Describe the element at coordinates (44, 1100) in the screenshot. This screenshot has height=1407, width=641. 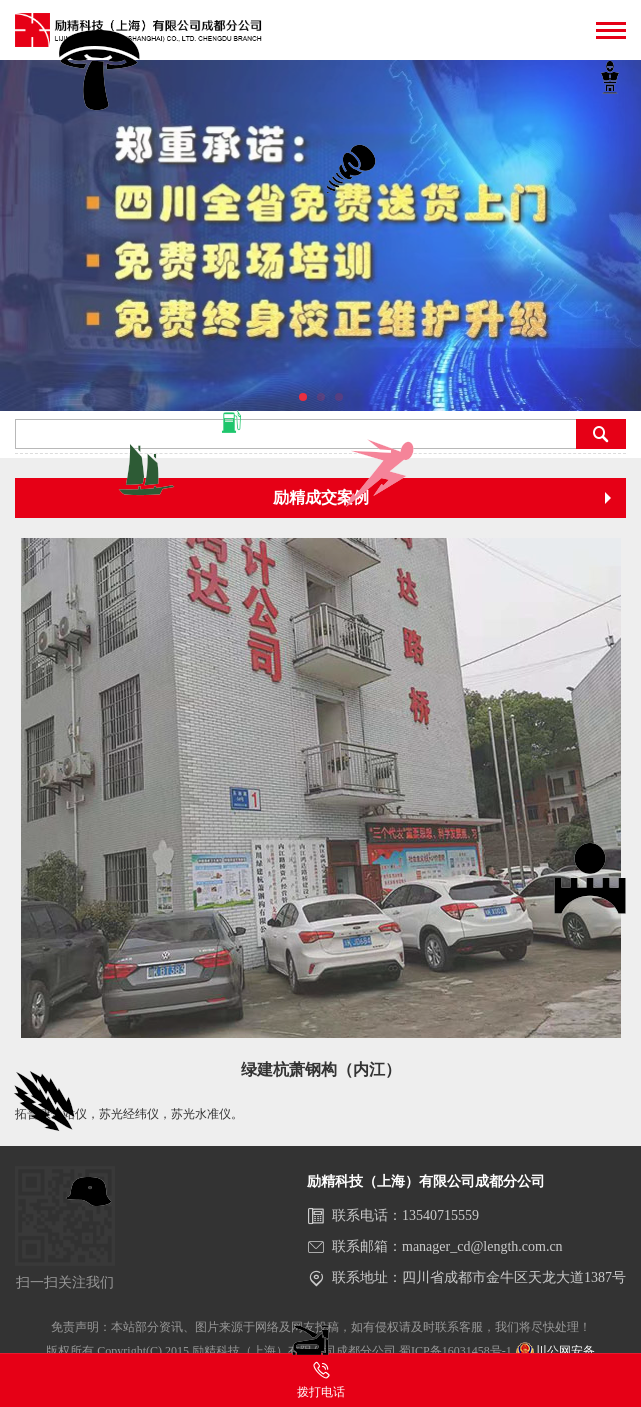
I see `lightning attack or electric slash ability` at that location.